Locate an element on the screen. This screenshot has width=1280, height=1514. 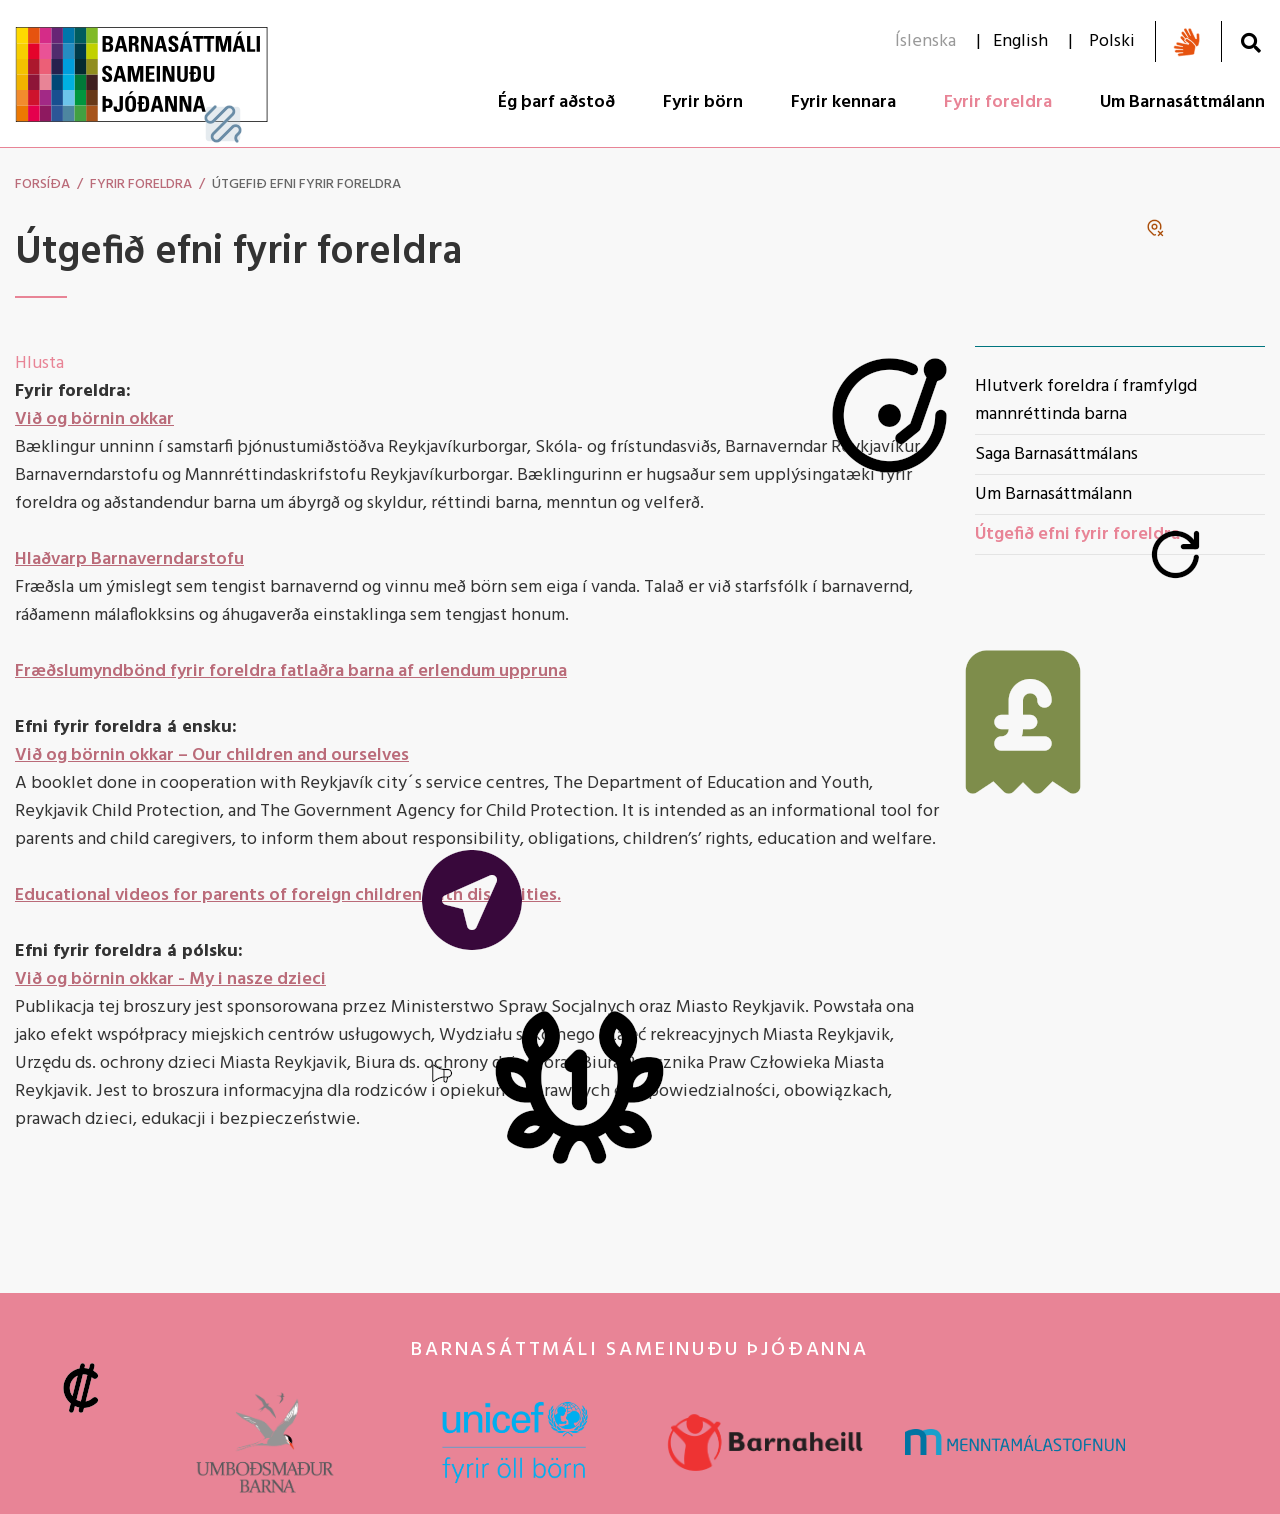
indicates Costa Rican colón currency is located at coordinates (81, 1388).